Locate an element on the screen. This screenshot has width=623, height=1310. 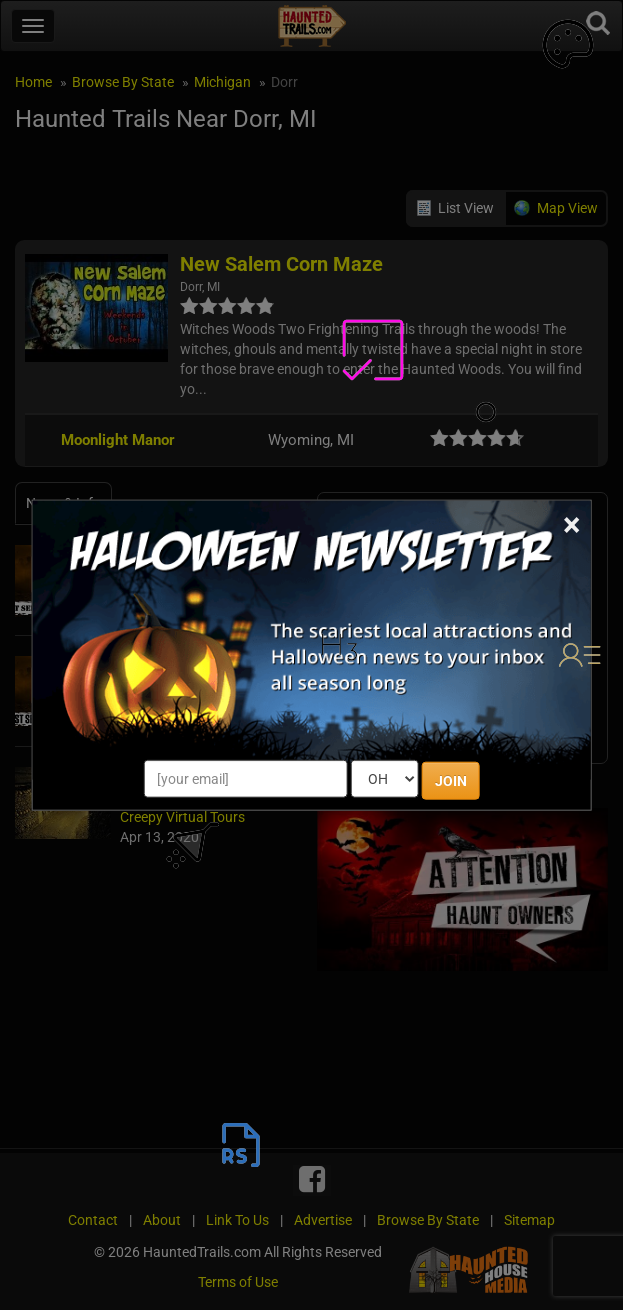
format text as heading level 3 is located at coordinates (337, 646).